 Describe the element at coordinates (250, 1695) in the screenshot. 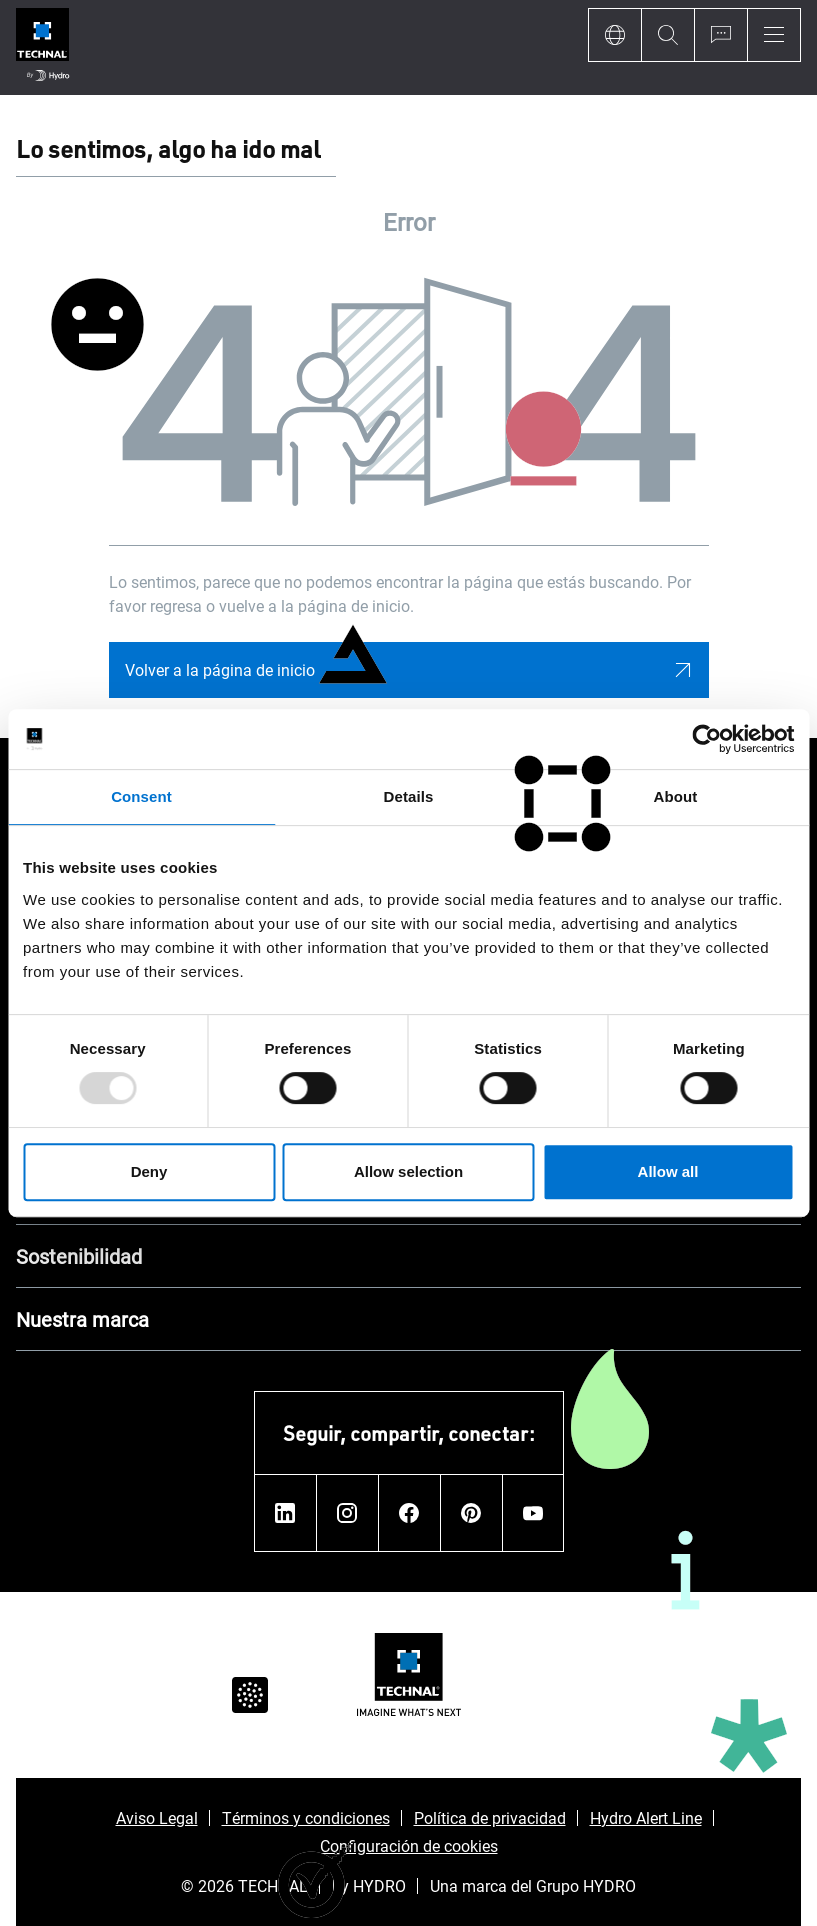

I see `open the Photocrowd app` at that location.